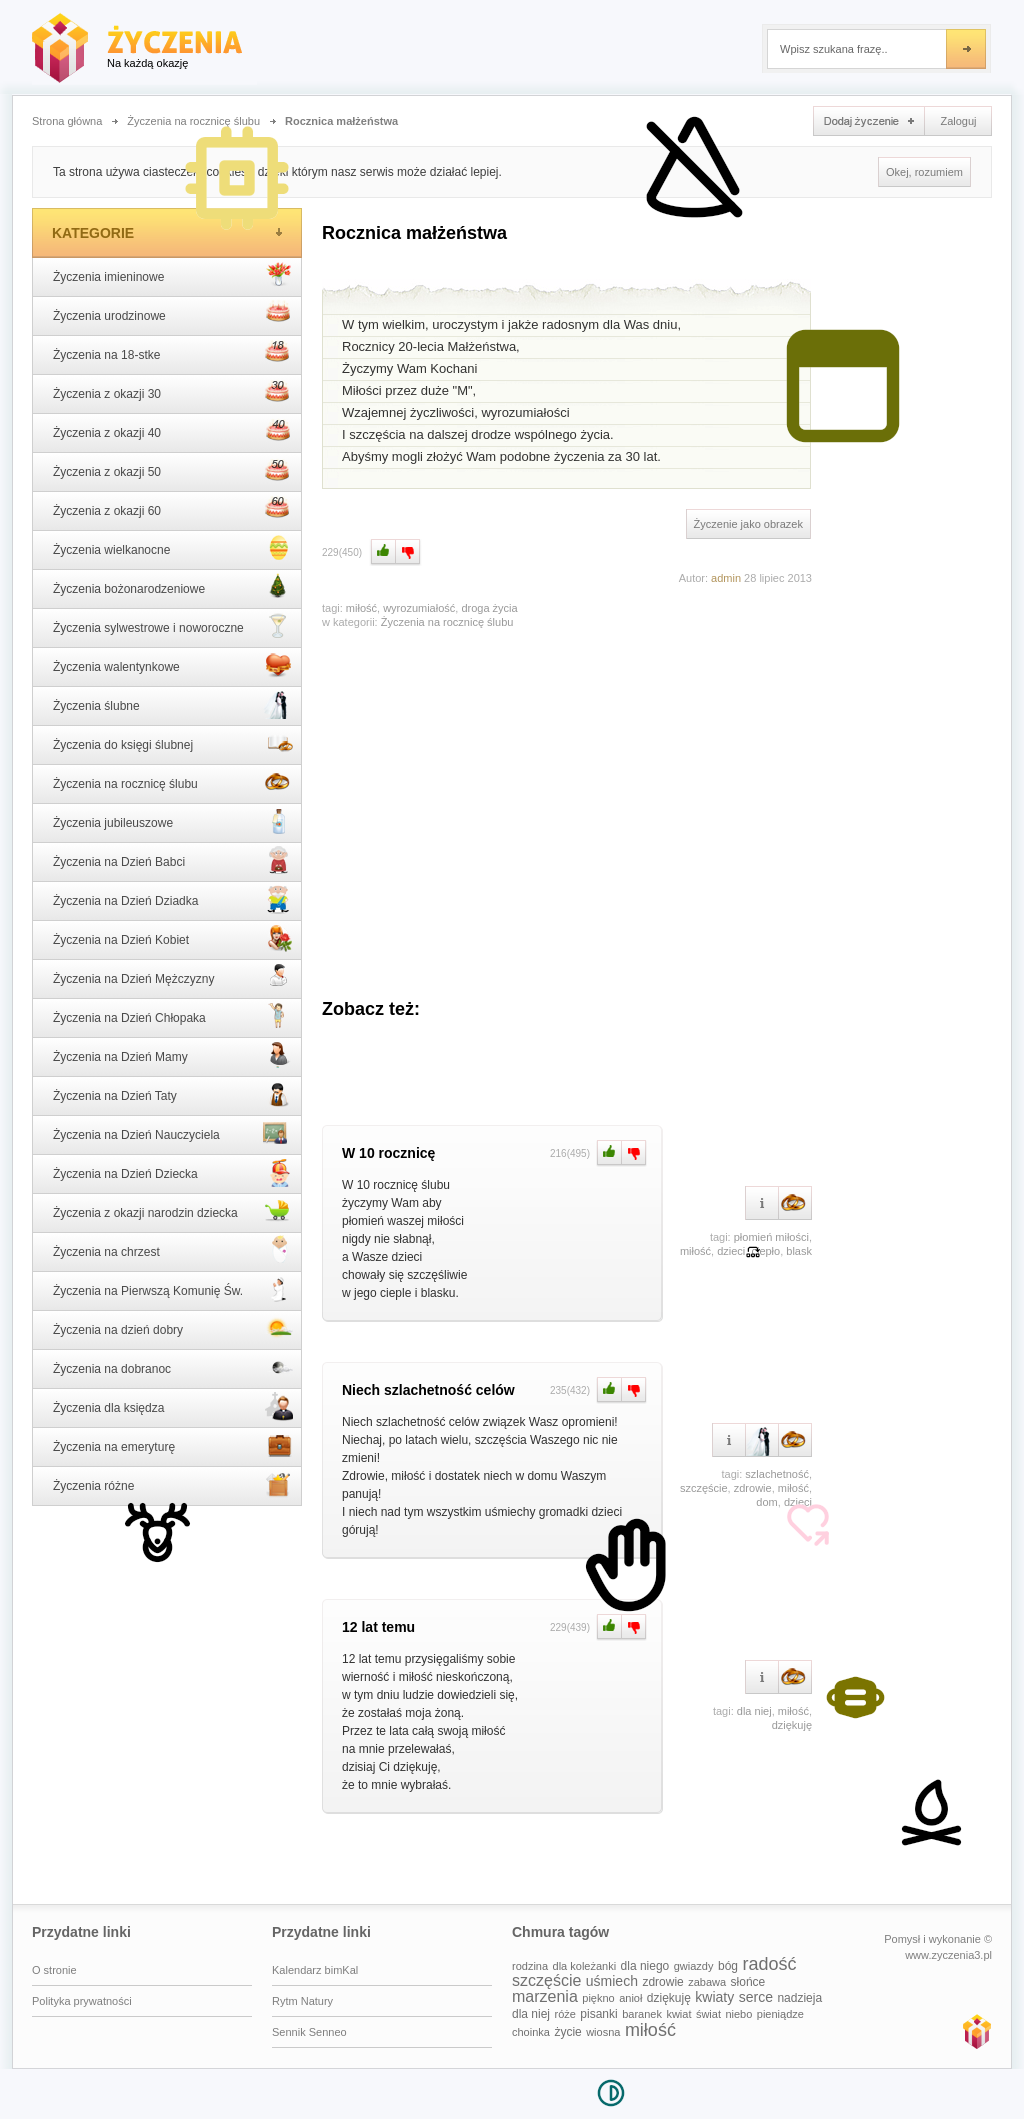 Image resolution: width=1024 pixels, height=2119 pixels. What do you see at coordinates (237, 178) in the screenshot?
I see `view system performance or processor usage` at bounding box center [237, 178].